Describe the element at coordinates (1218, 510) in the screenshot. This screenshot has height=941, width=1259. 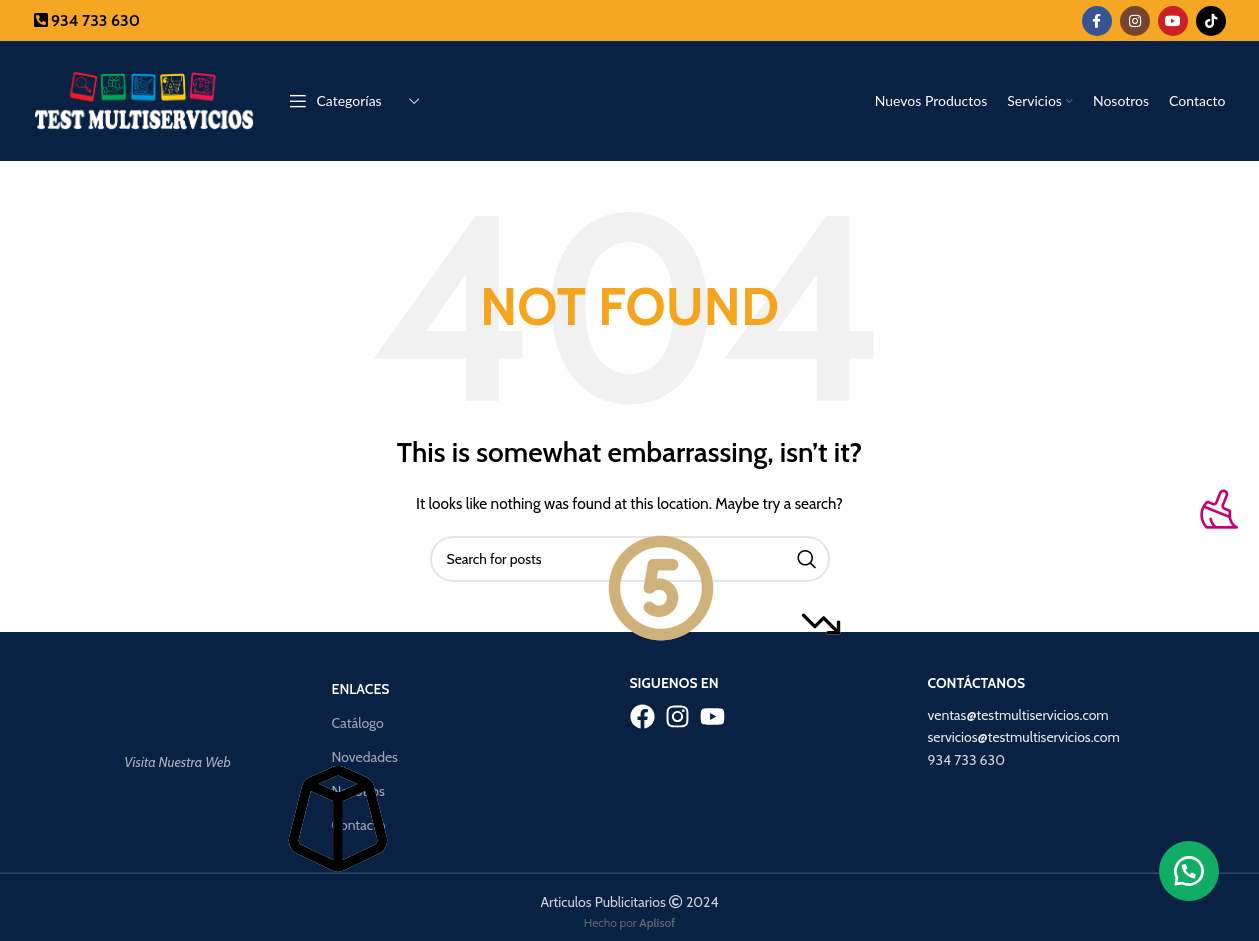
I see `clear or clean up items` at that location.